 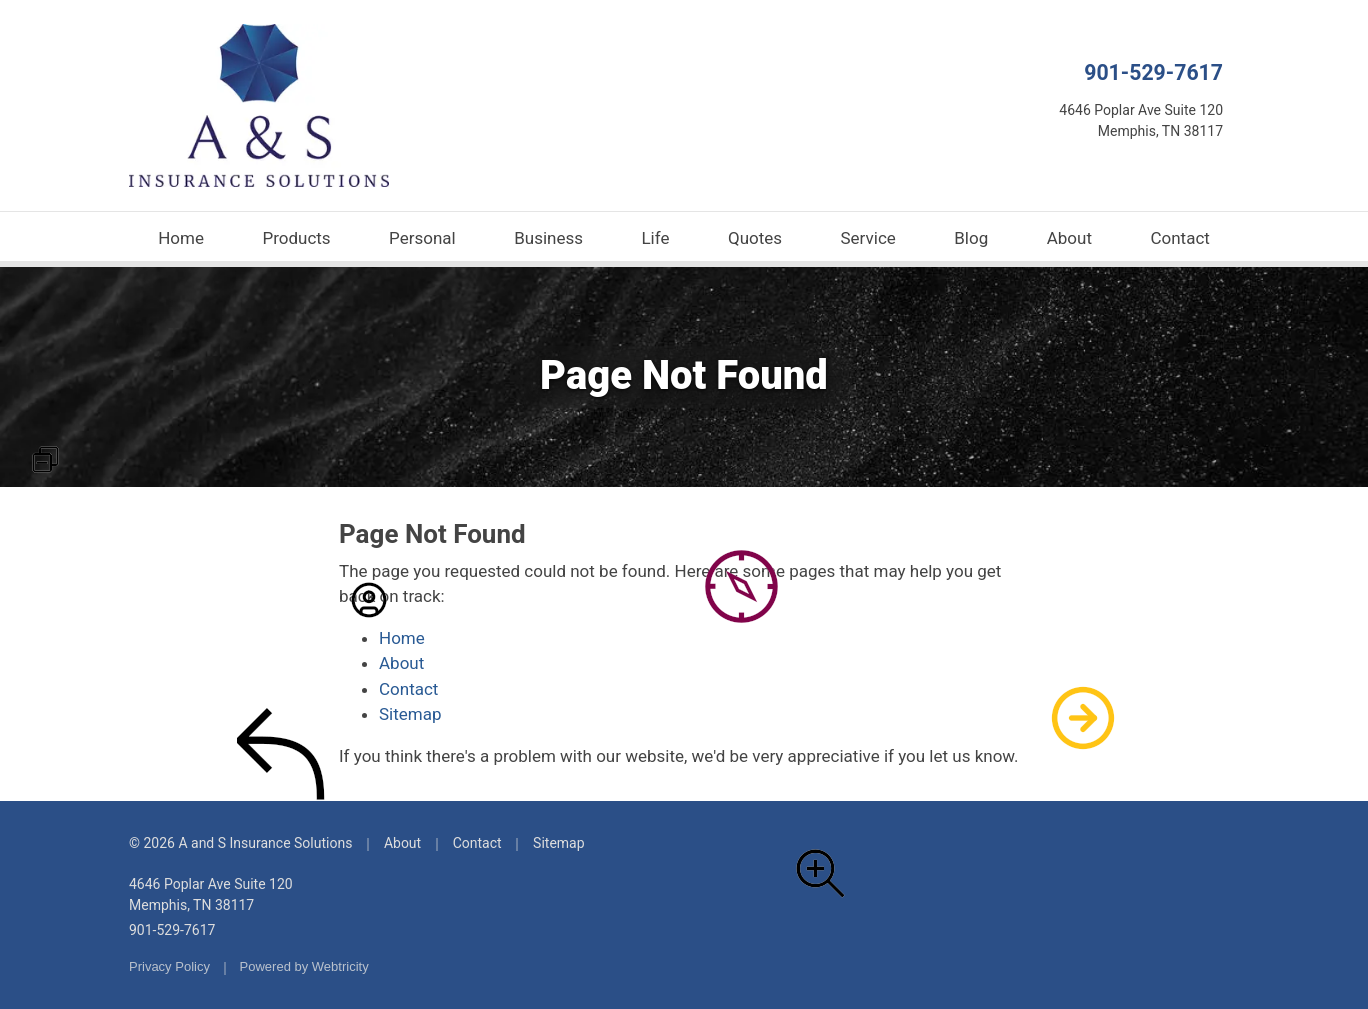 What do you see at coordinates (741, 586) in the screenshot?
I see `navigate to explore or discover features` at bounding box center [741, 586].